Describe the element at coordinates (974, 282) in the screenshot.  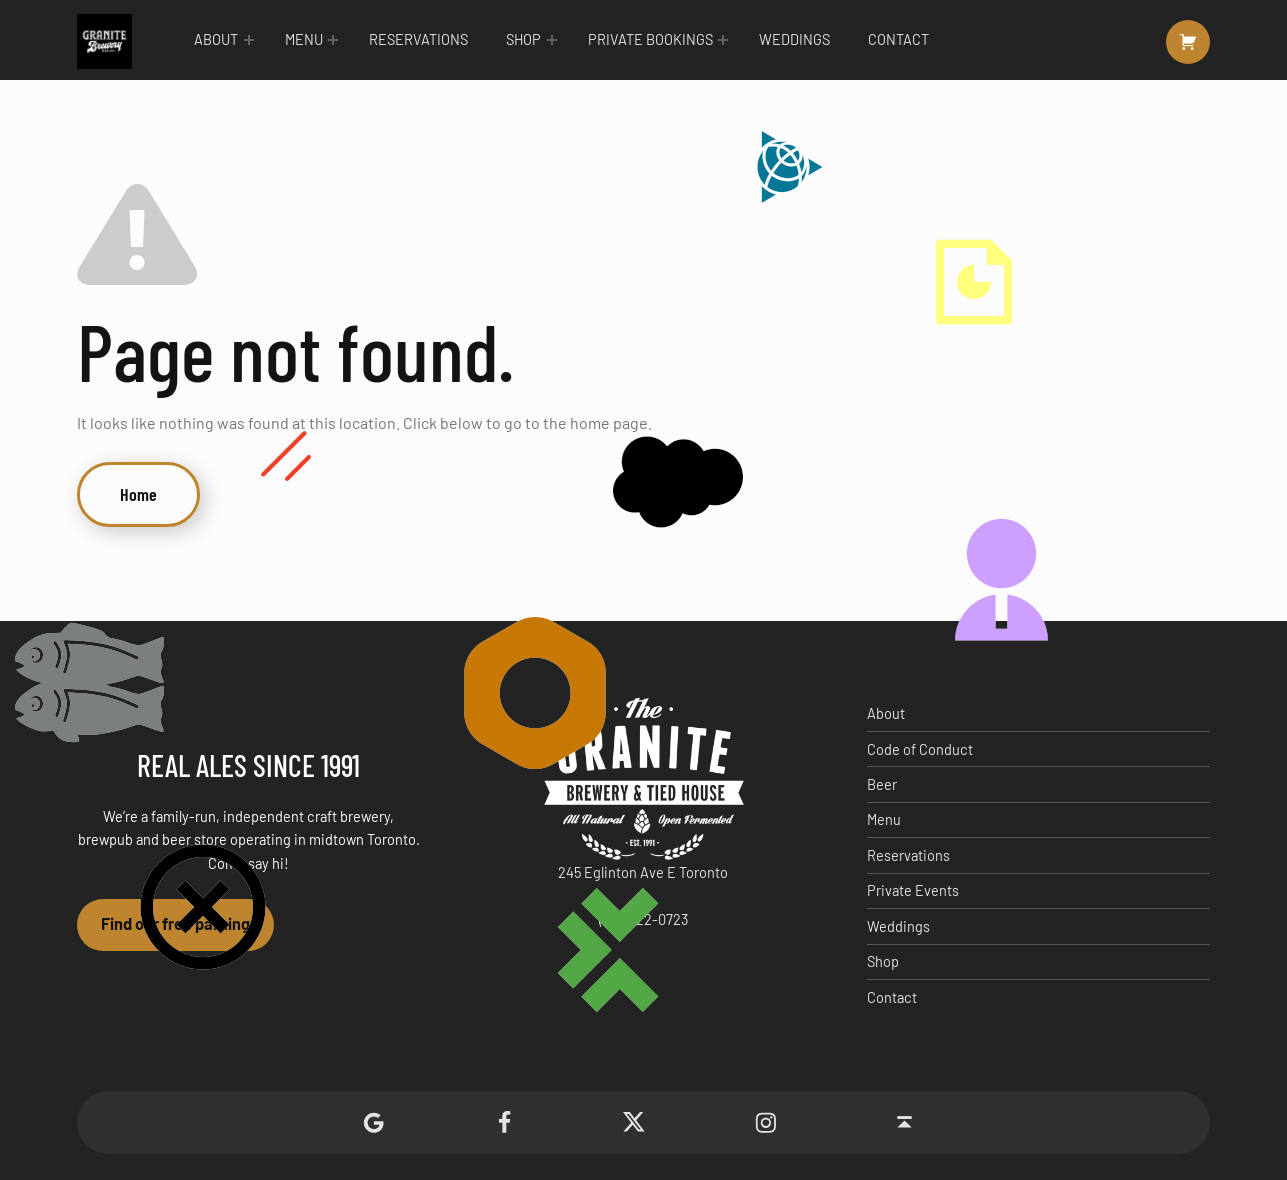
I see `view document with chart data` at that location.